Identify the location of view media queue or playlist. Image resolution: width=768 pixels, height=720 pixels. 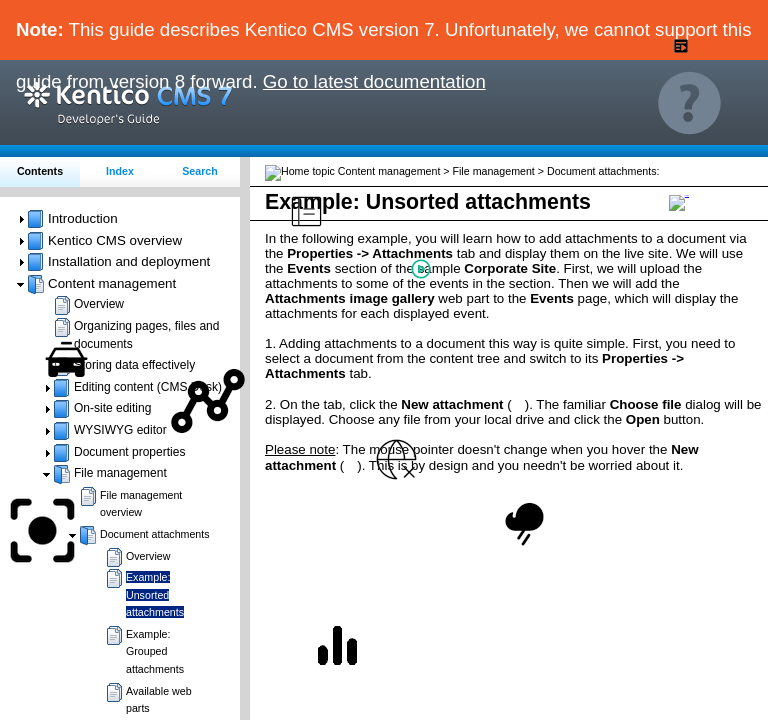
(681, 46).